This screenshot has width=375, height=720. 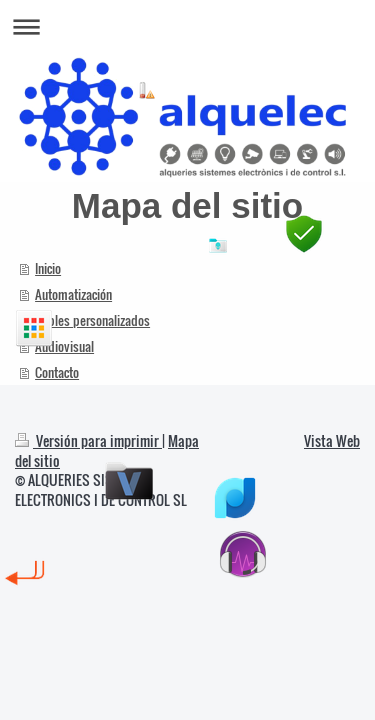 What do you see at coordinates (304, 234) in the screenshot?
I see `indicates system security check passed` at bounding box center [304, 234].